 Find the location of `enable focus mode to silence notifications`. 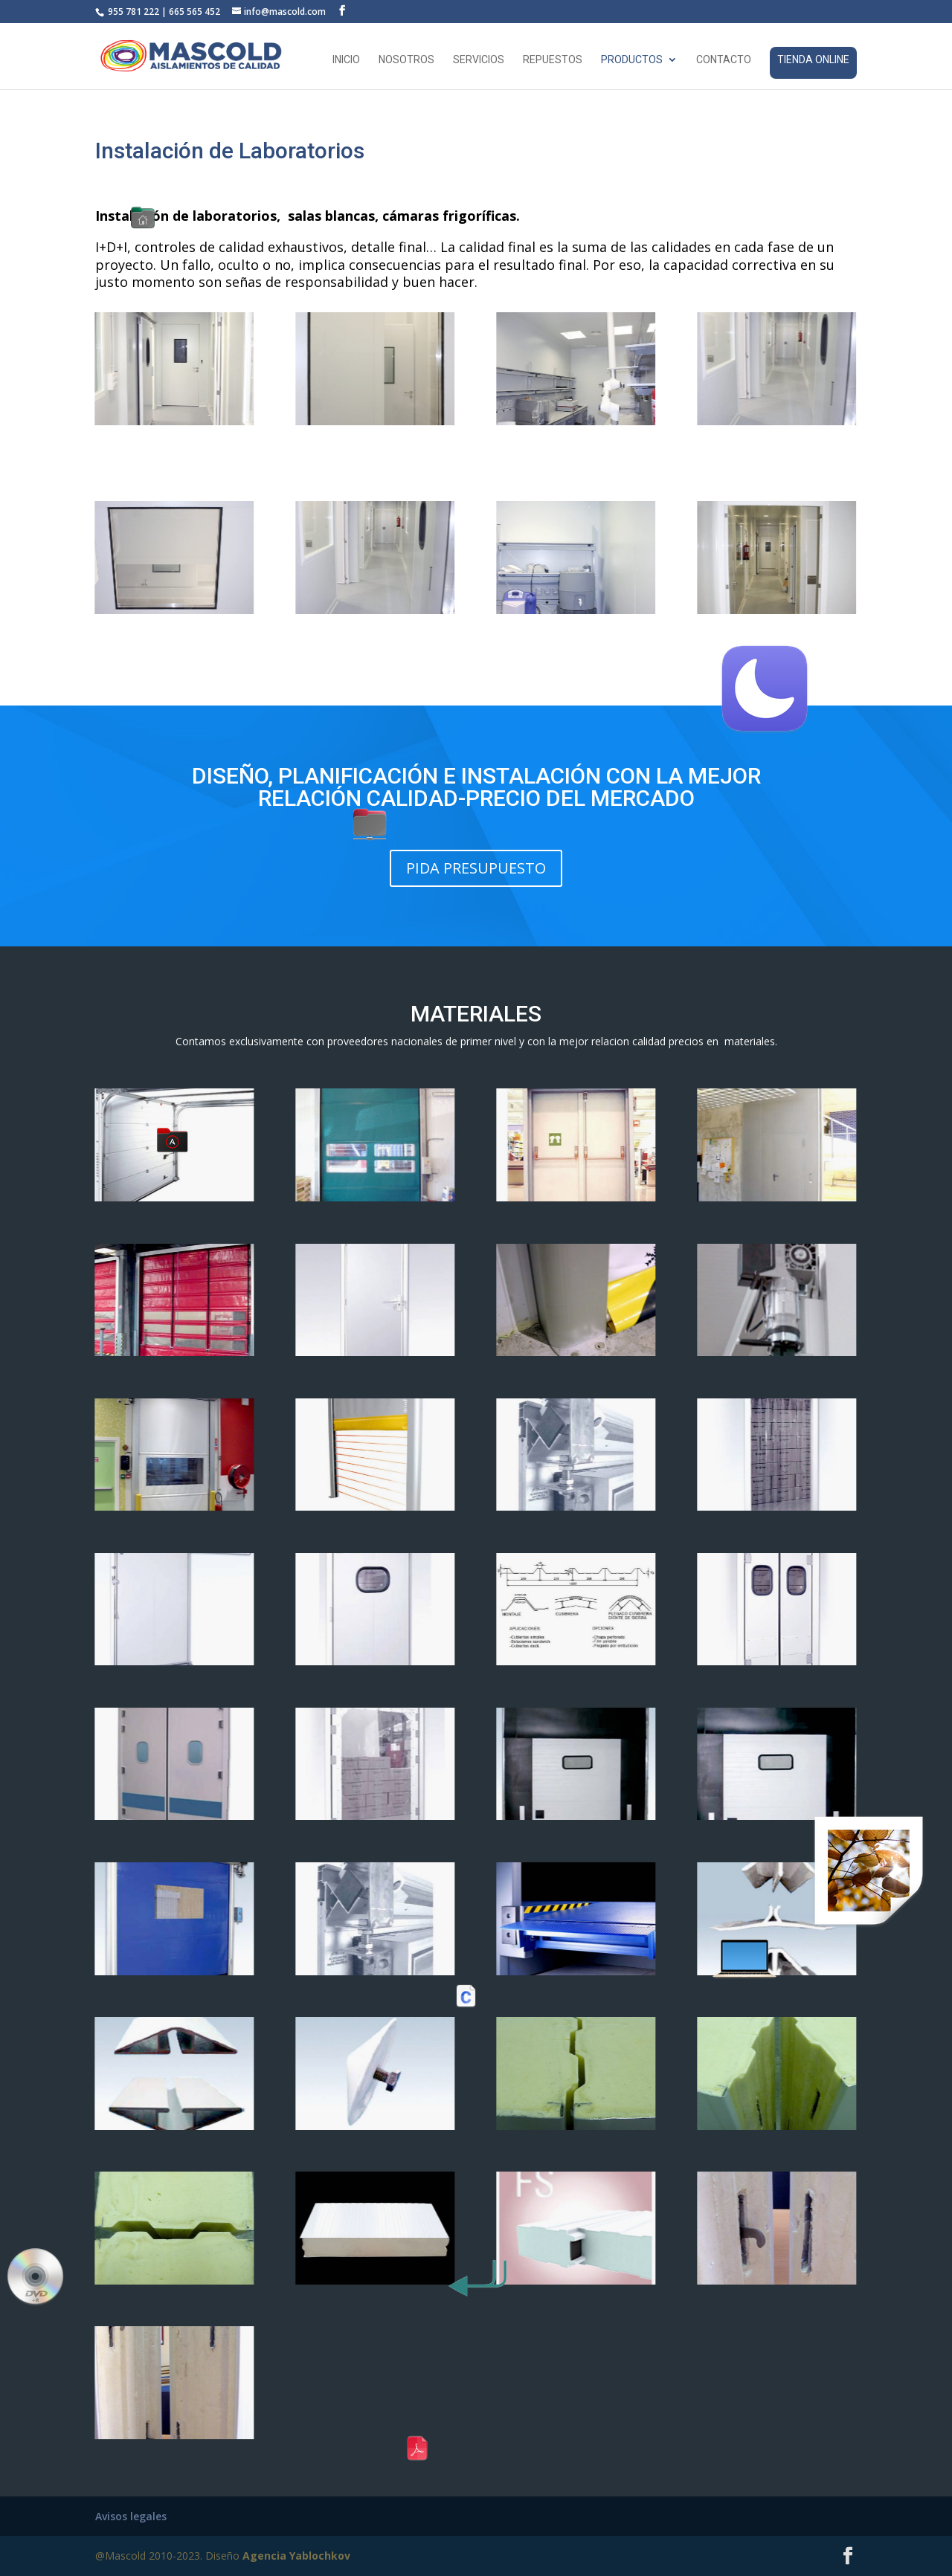

enable focus mode to silence notifications is located at coordinates (765, 688).